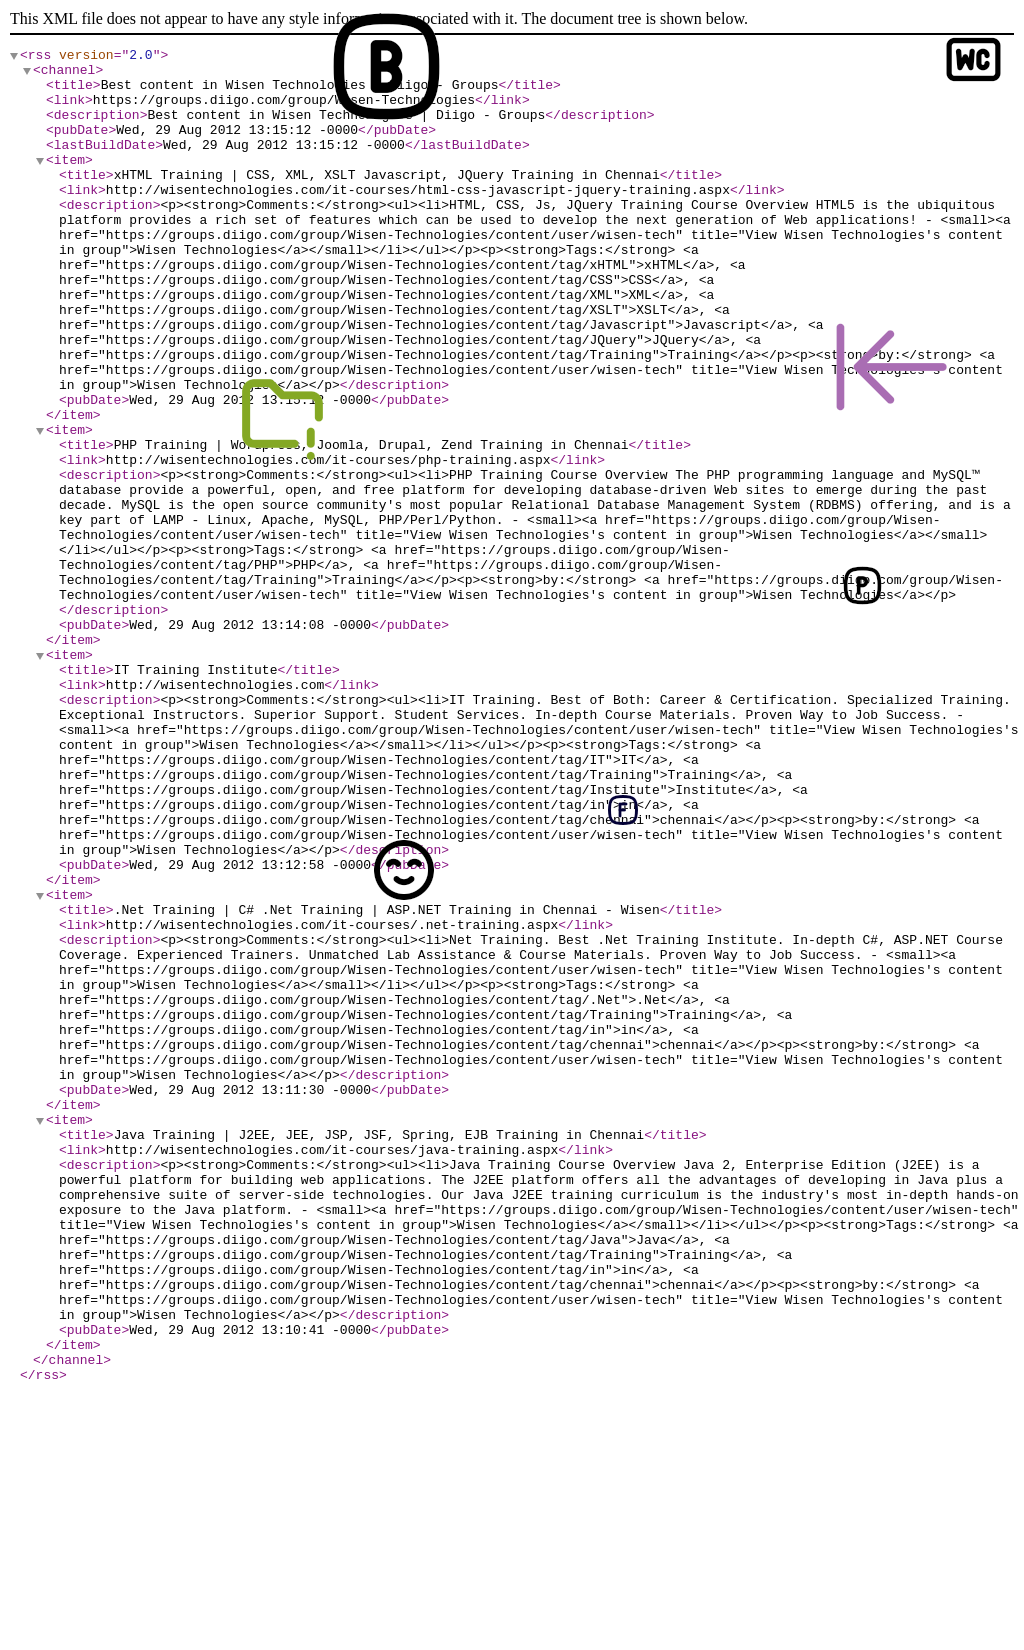 This screenshot has width=1024, height=1650. I want to click on indicates restroom or water closet location, so click(973, 59).